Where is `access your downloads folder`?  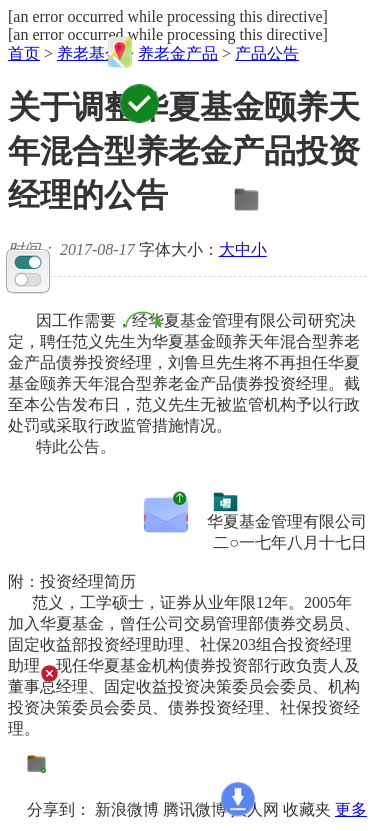
access your downloads folder is located at coordinates (238, 799).